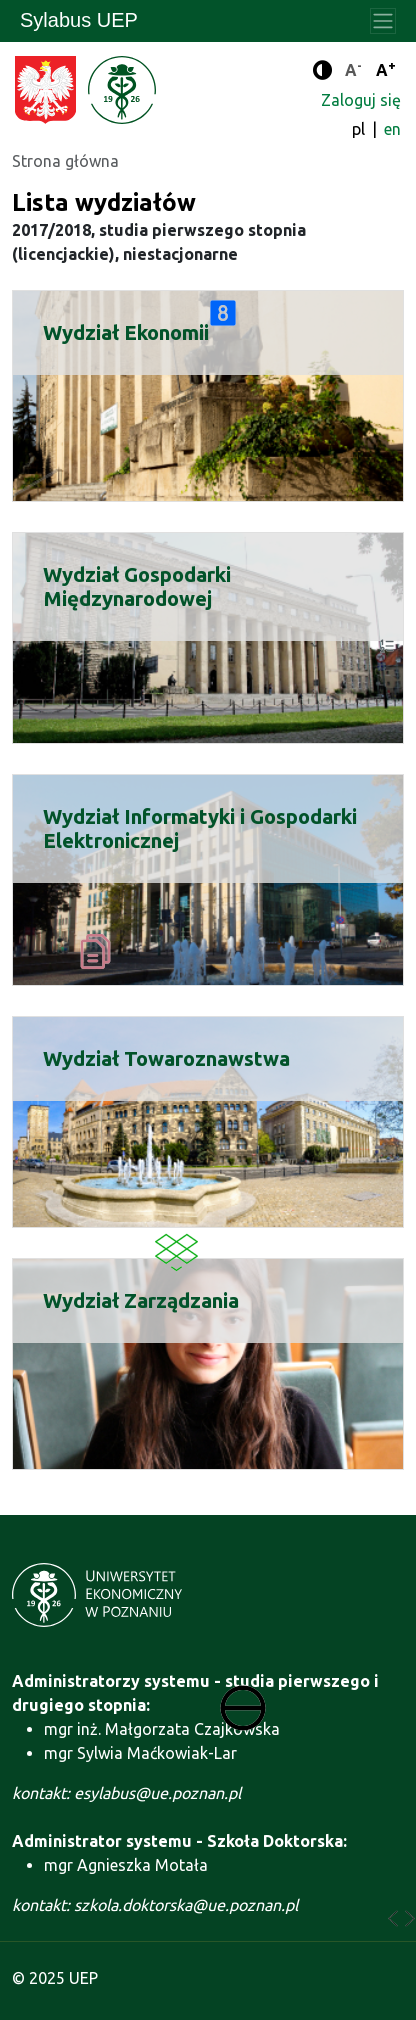 The image size is (416, 2020). What do you see at coordinates (387, 646) in the screenshot?
I see `create a numbered list` at bounding box center [387, 646].